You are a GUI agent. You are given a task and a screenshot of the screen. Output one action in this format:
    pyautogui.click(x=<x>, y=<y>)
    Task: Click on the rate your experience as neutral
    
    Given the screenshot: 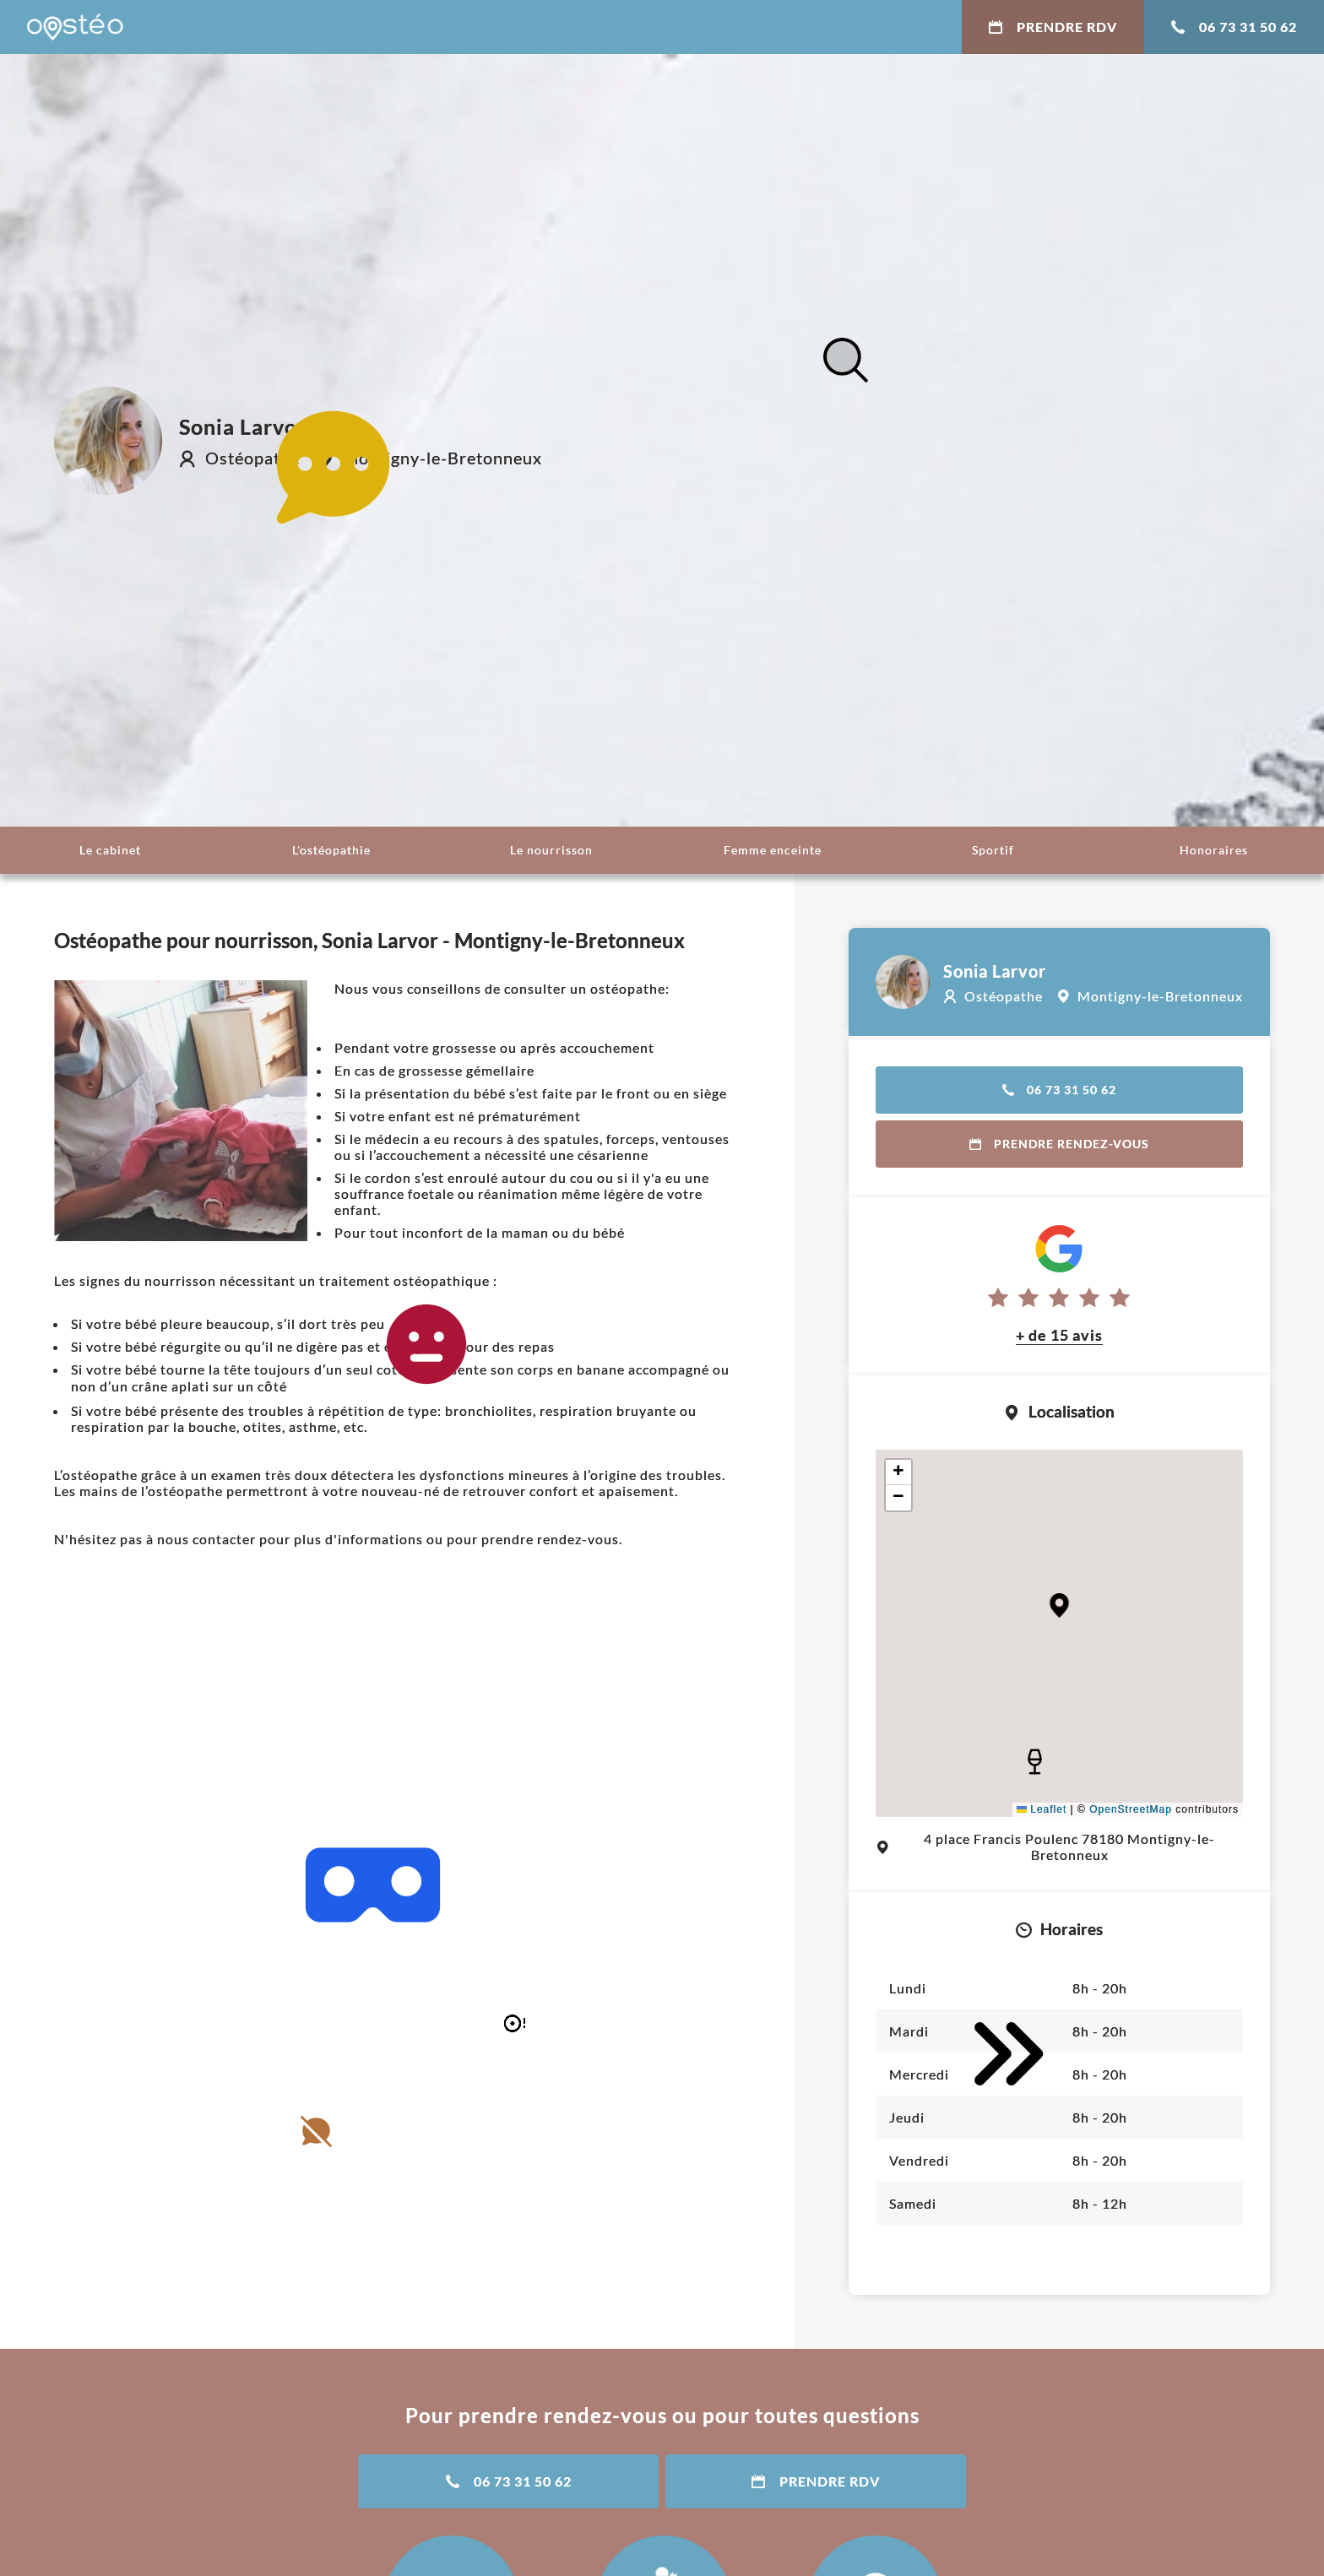 What is the action you would take?
    pyautogui.click(x=426, y=1344)
    